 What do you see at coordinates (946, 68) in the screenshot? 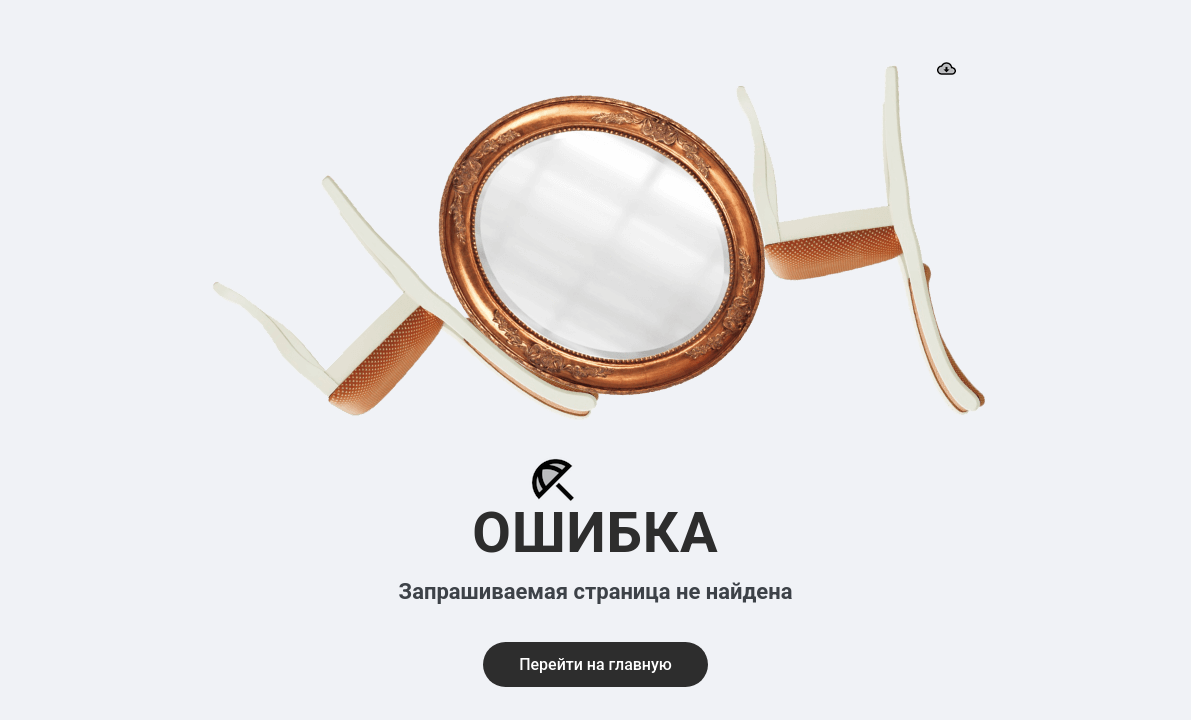
I see `download file from cloud storage` at bounding box center [946, 68].